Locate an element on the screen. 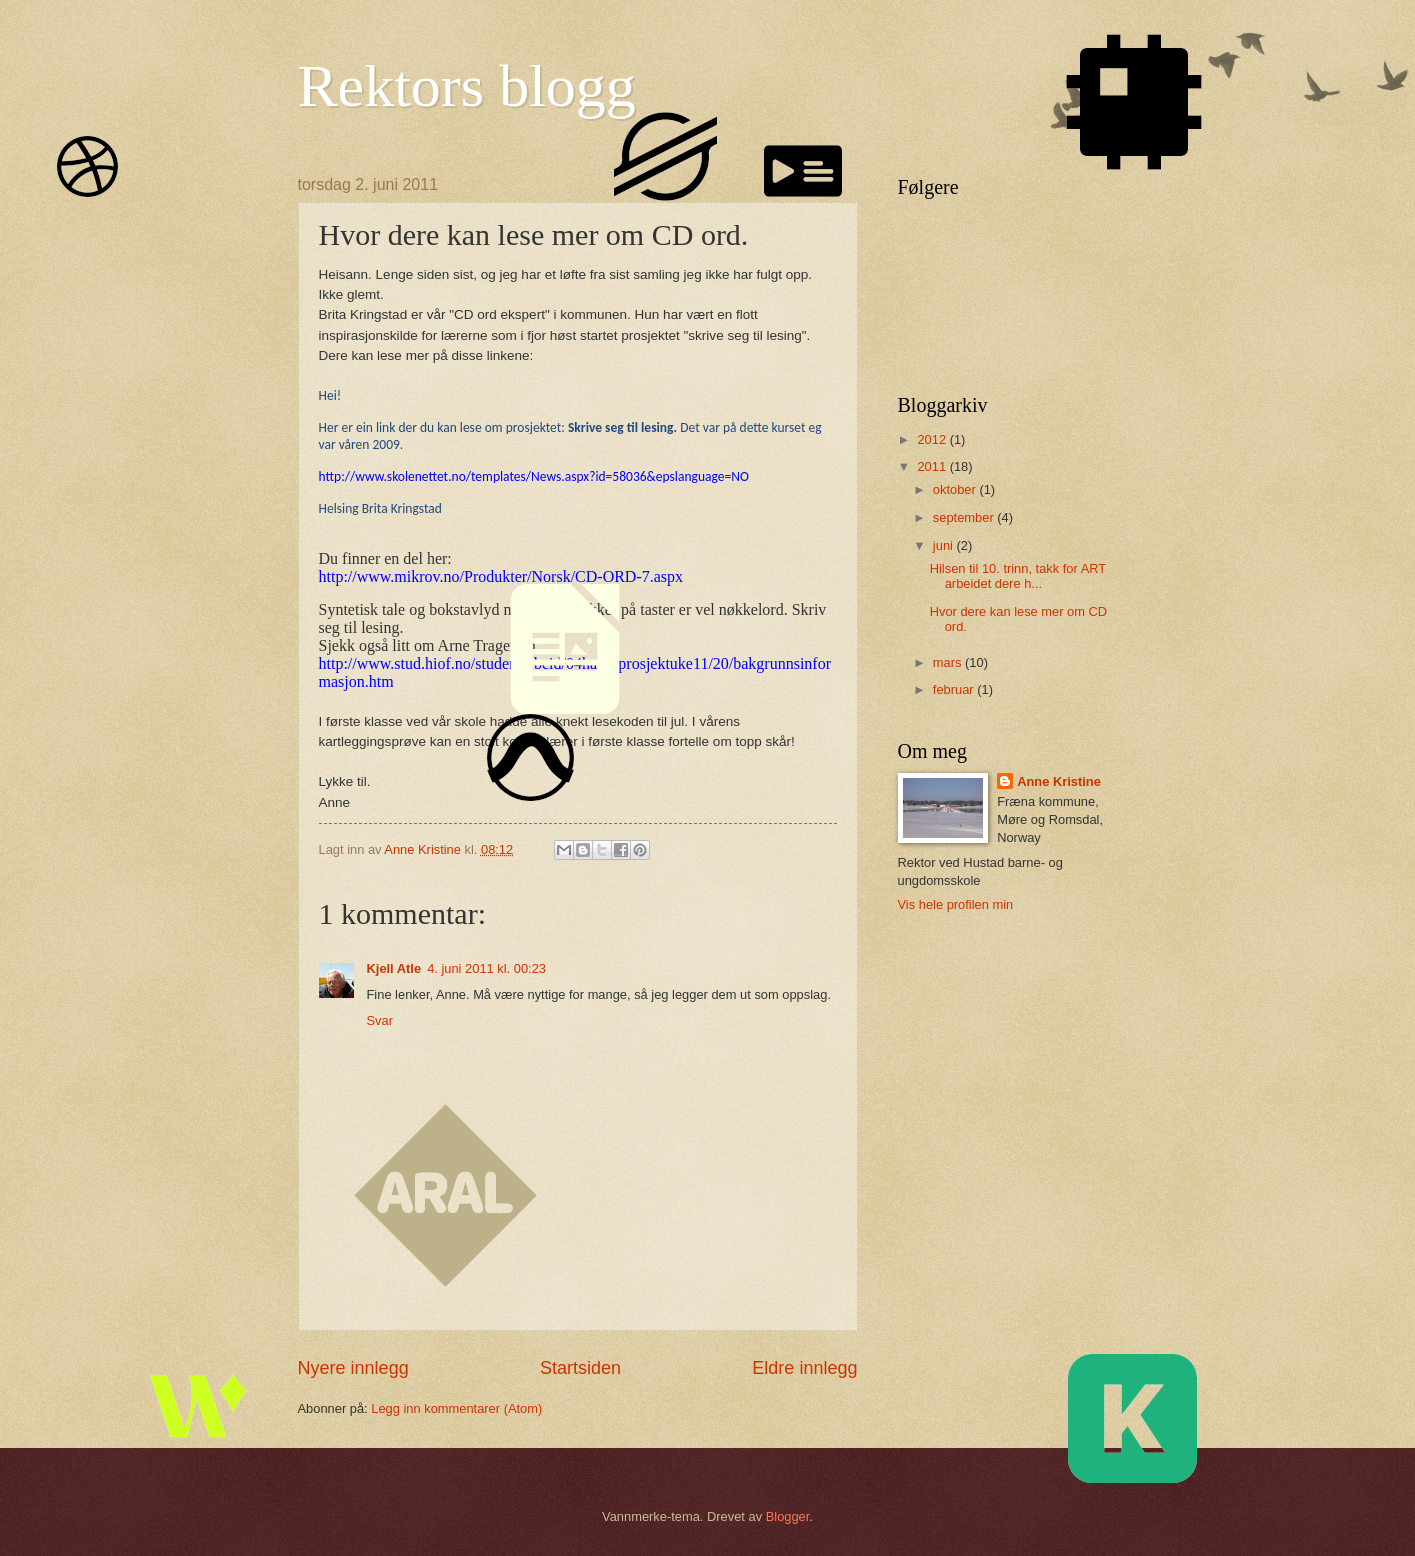  keystone CMS logo is located at coordinates (1132, 1418).